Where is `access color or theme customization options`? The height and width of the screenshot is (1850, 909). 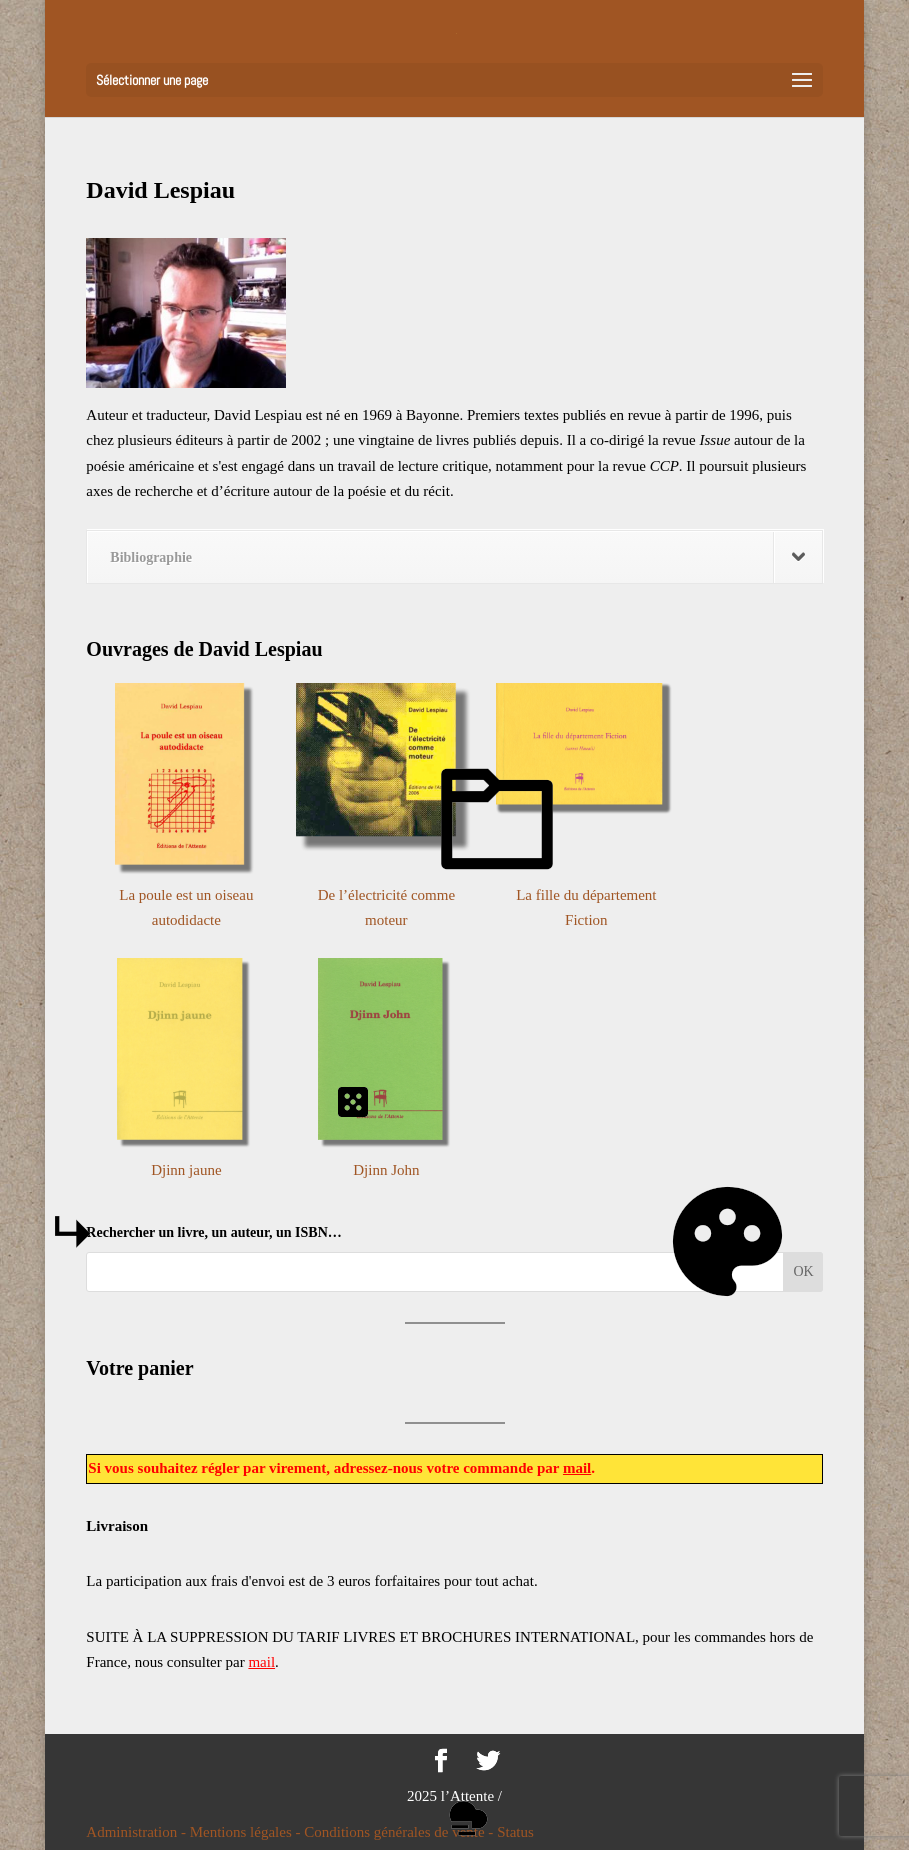
access color or theme customization options is located at coordinates (727, 1241).